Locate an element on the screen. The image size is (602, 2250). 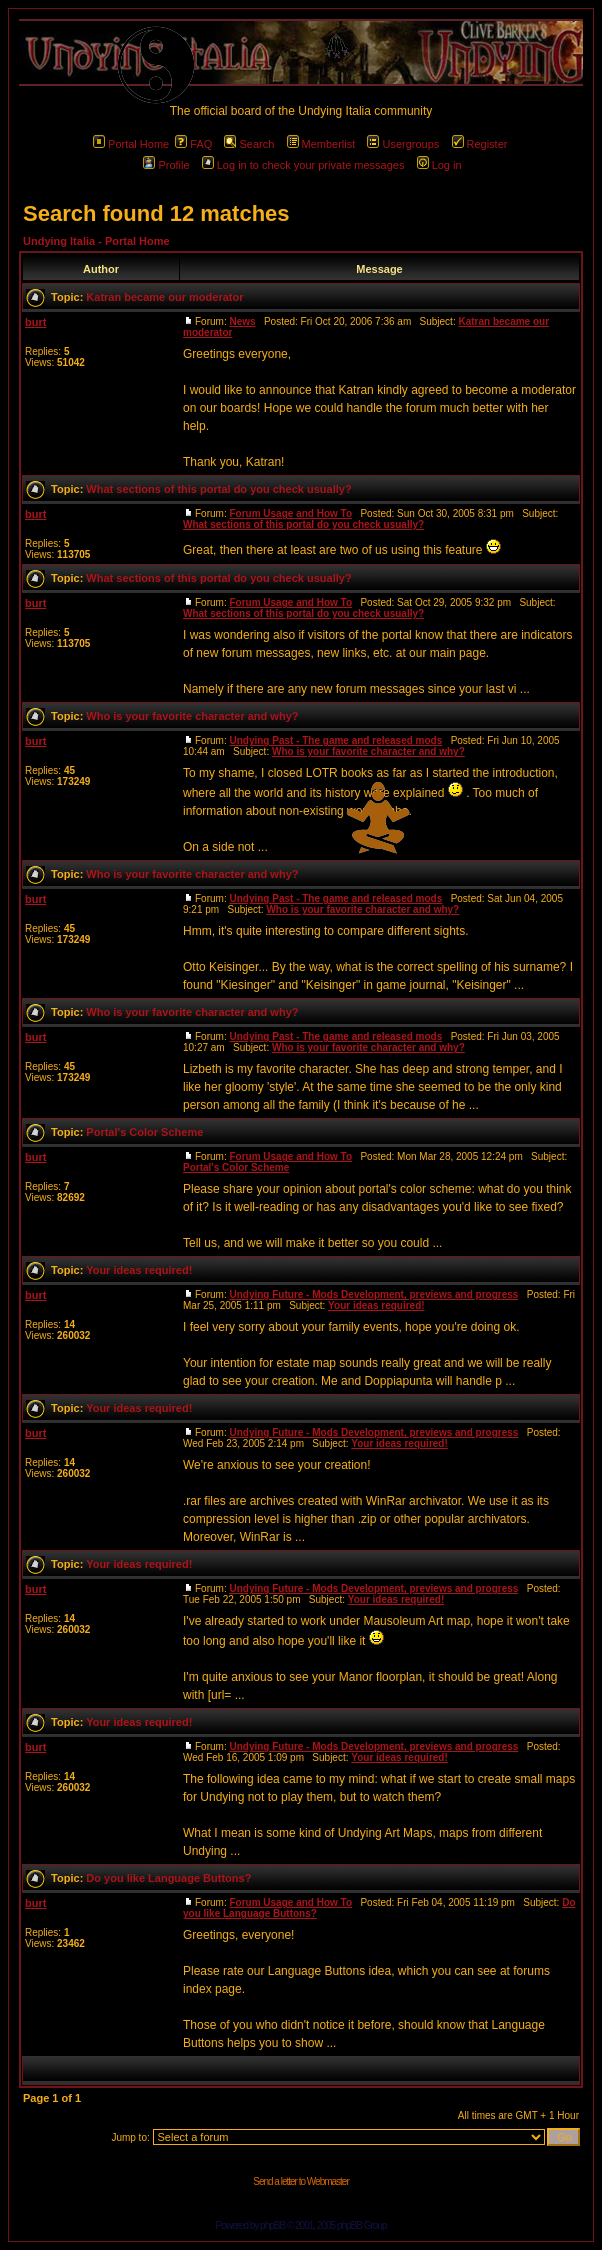
cantua flower icon for botanical or nature-themed game element is located at coordinates (337, 46).